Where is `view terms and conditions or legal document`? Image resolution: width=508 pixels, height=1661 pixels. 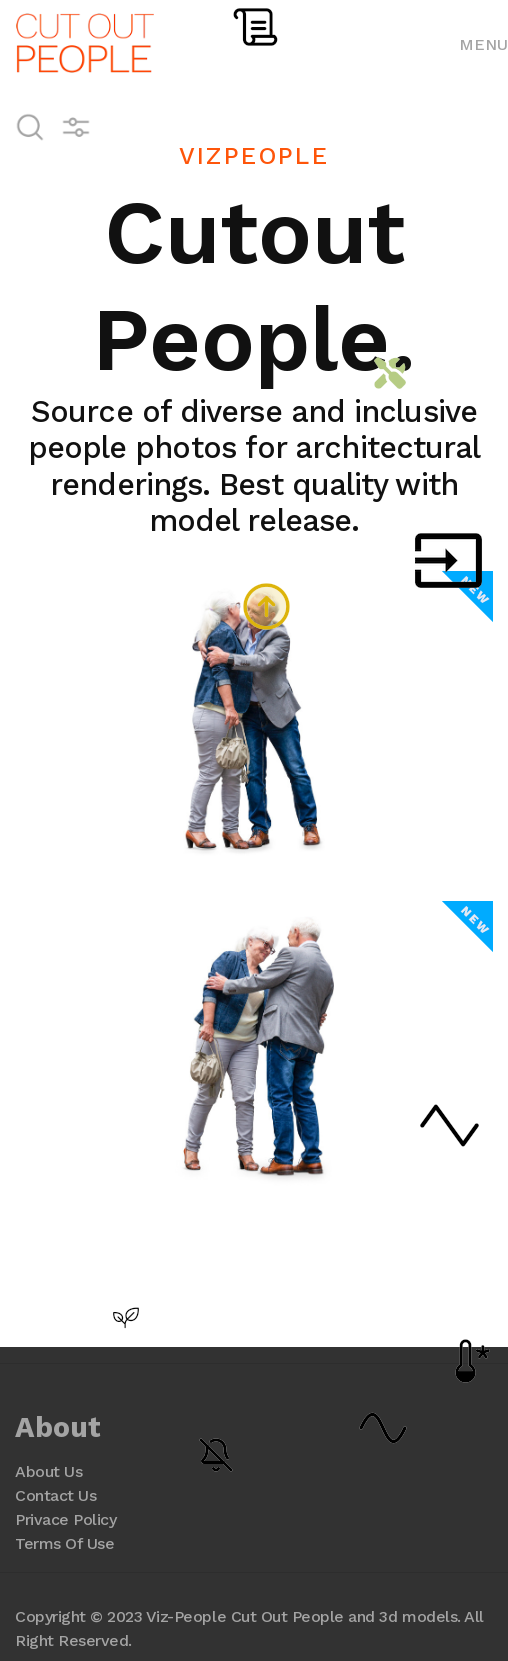 view terms and conditions or legal document is located at coordinates (257, 27).